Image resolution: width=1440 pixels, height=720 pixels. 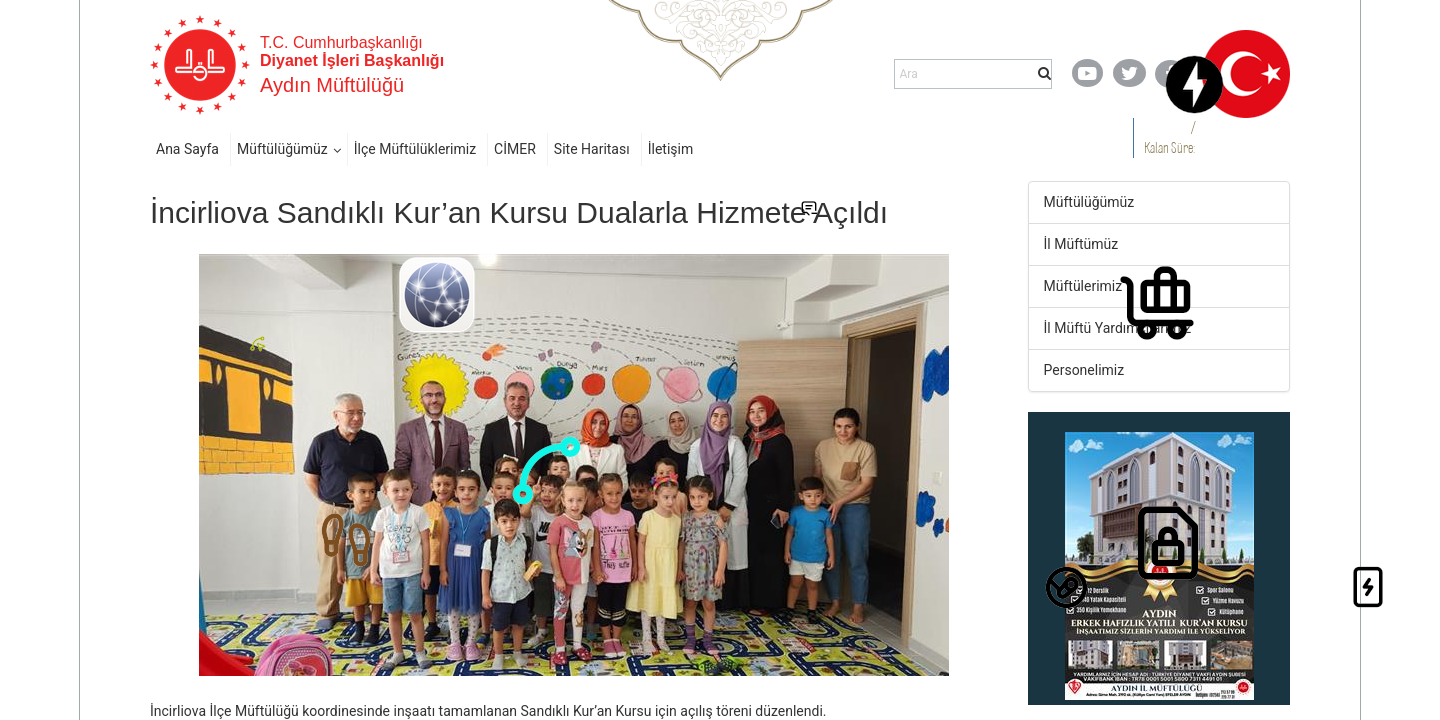 I want to click on edit or manipulate a vector path, so click(x=257, y=343).